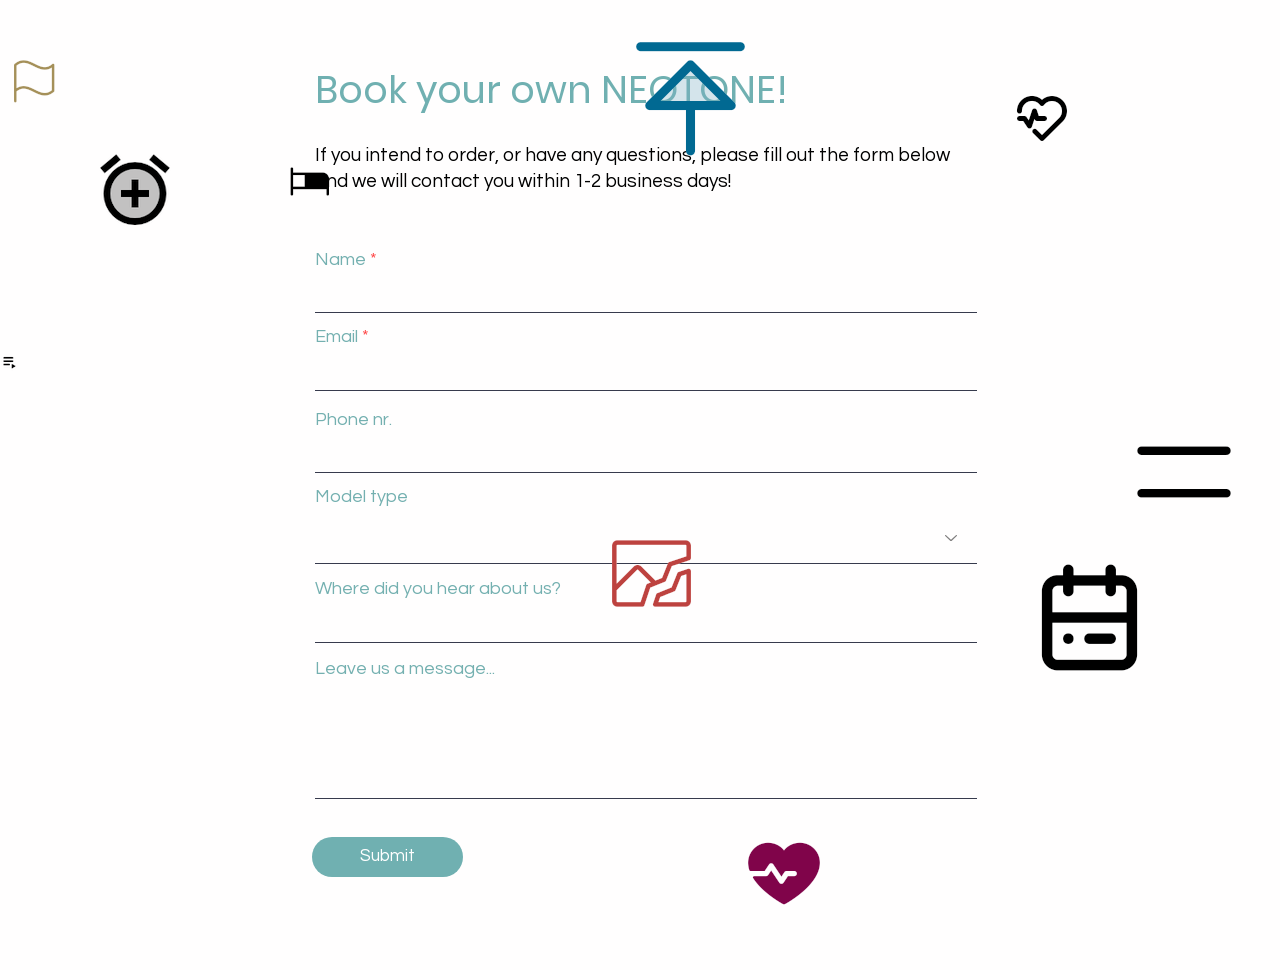  I want to click on view hotel or accommodation options, so click(308, 181).